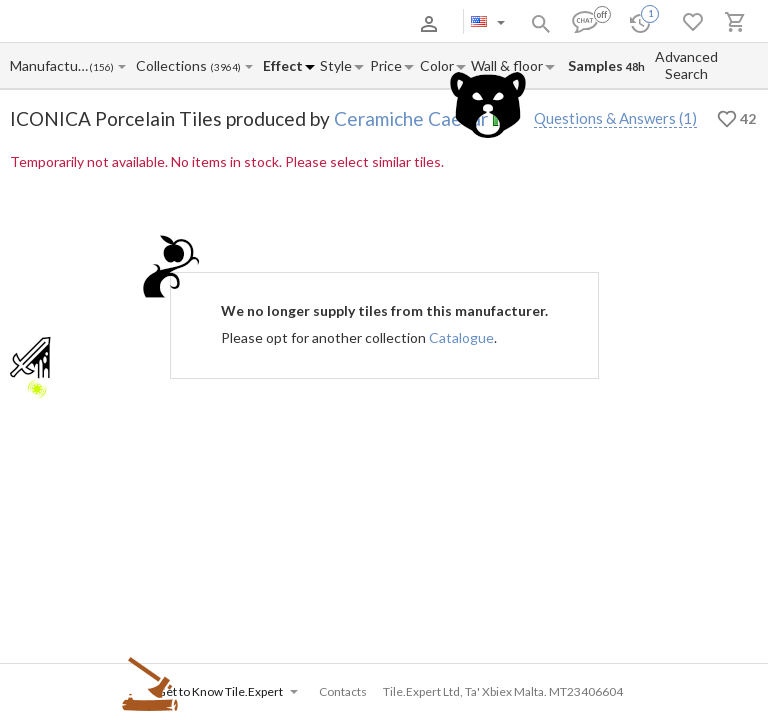 The image size is (768, 720). Describe the element at coordinates (488, 105) in the screenshot. I see `represents a bear character or avatar in a game` at that location.